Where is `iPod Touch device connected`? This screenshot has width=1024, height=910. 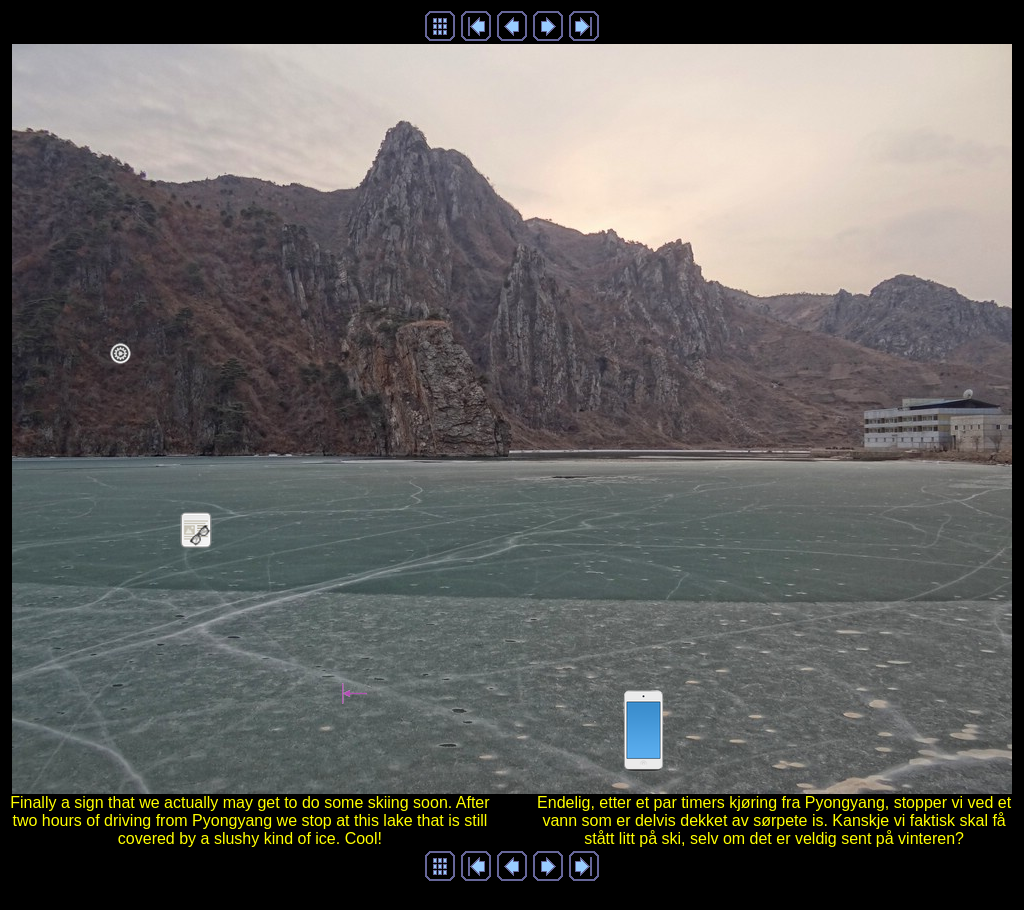
iPod Touch device connected is located at coordinates (643, 731).